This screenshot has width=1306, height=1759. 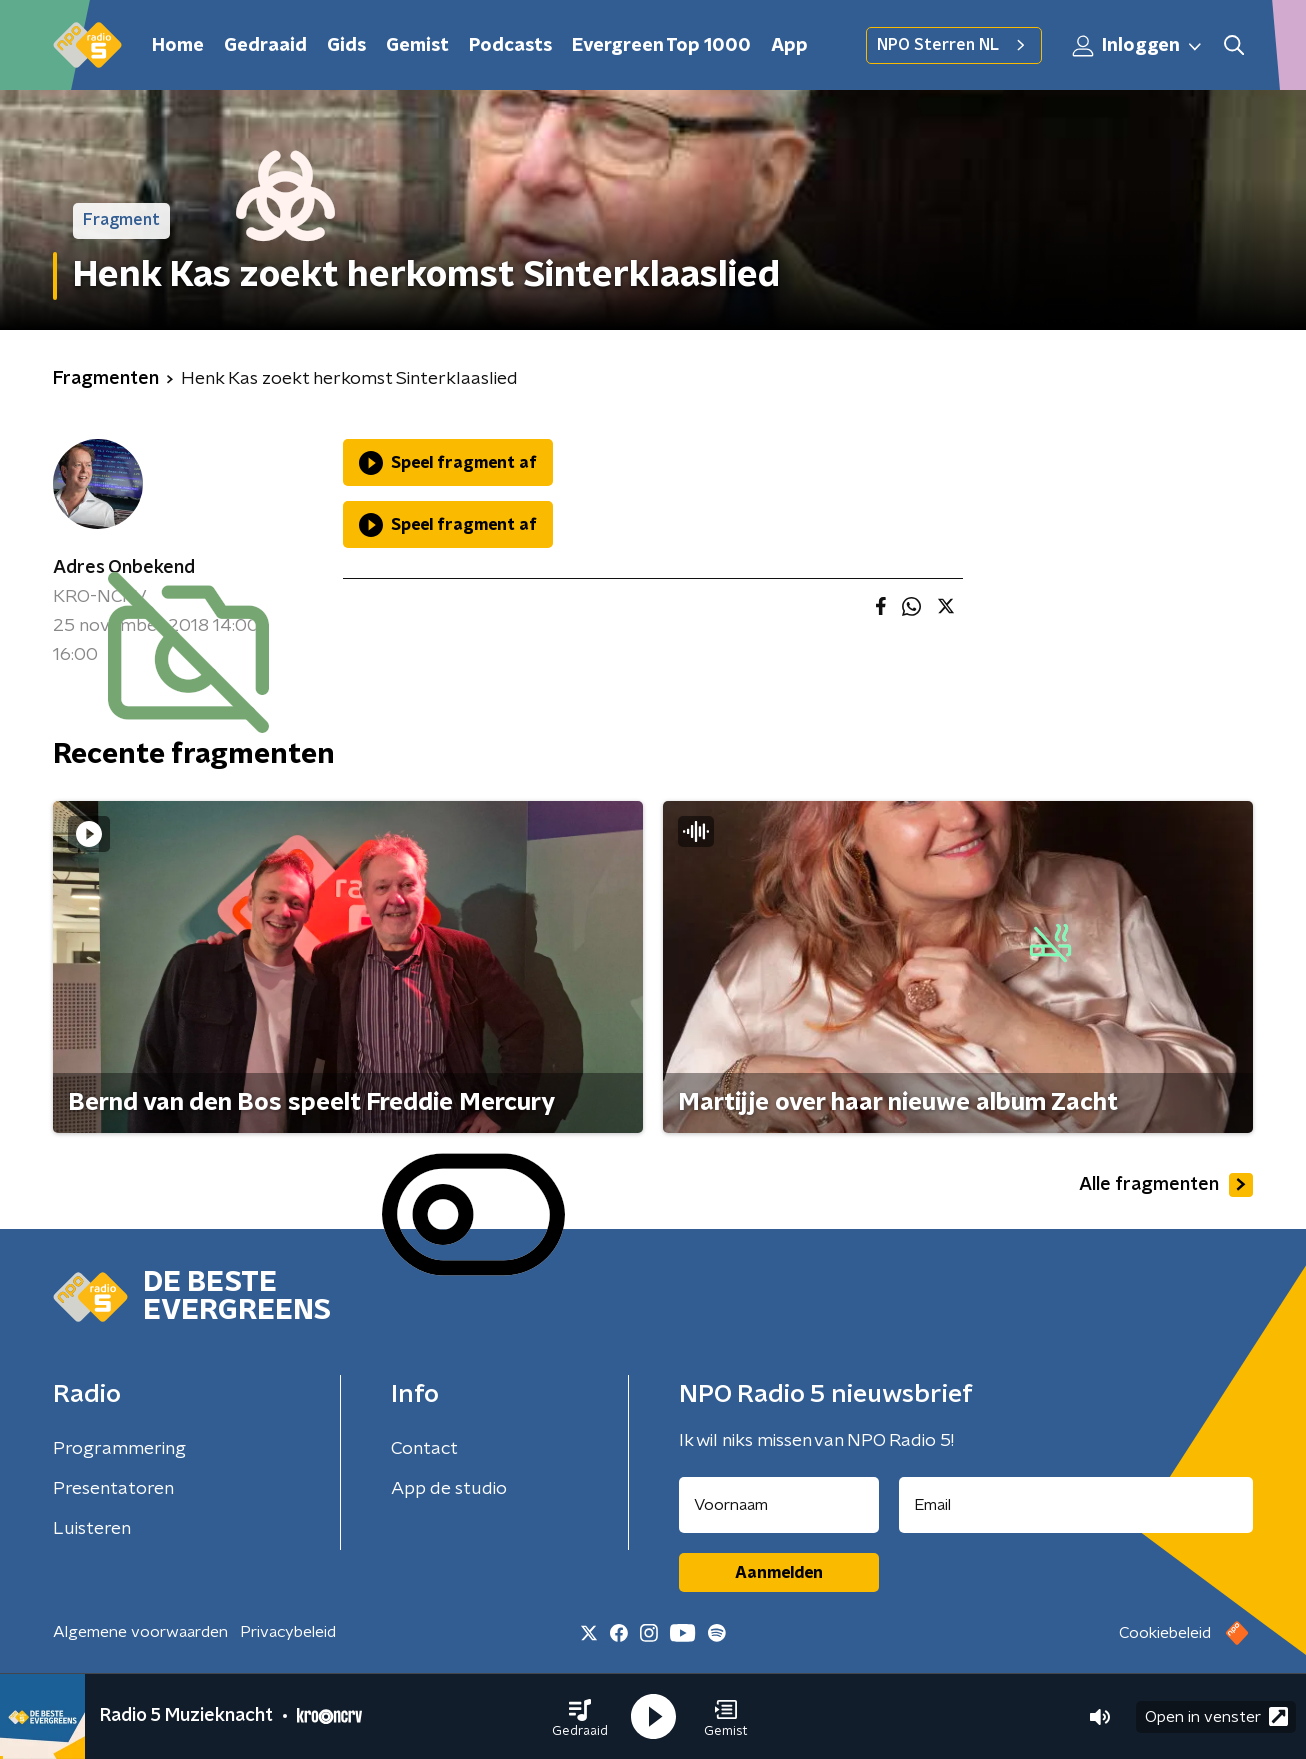 I want to click on toggle switch in off position, so click(x=473, y=1214).